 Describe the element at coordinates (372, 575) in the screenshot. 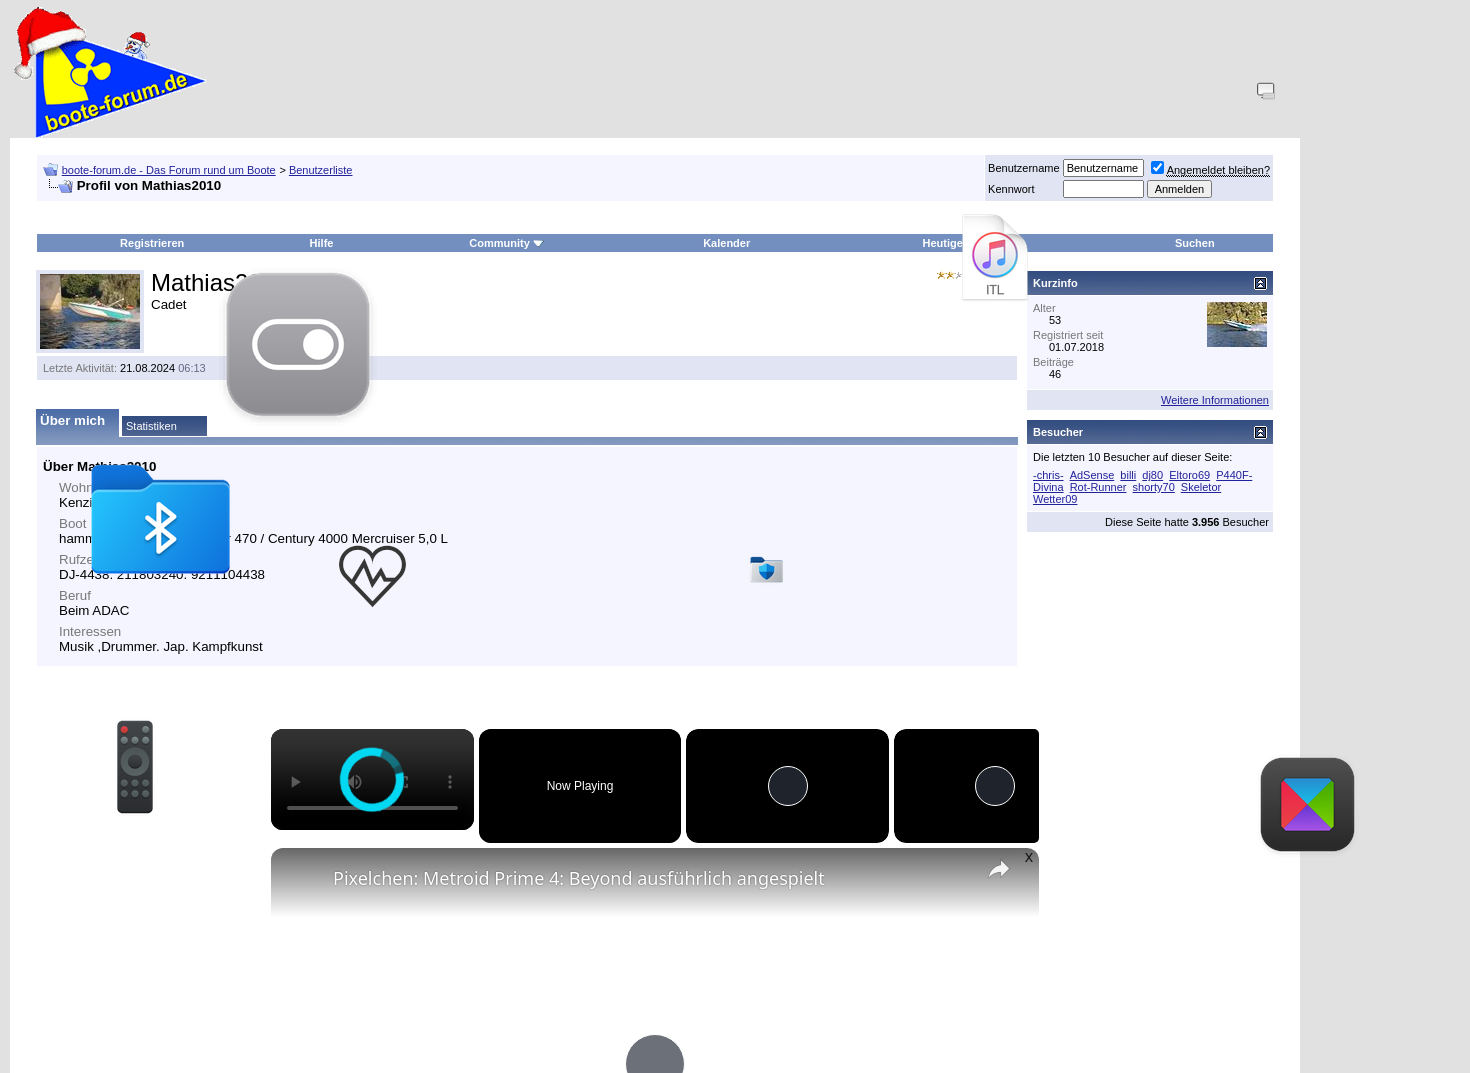

I see `open health or fitness app` at that location.